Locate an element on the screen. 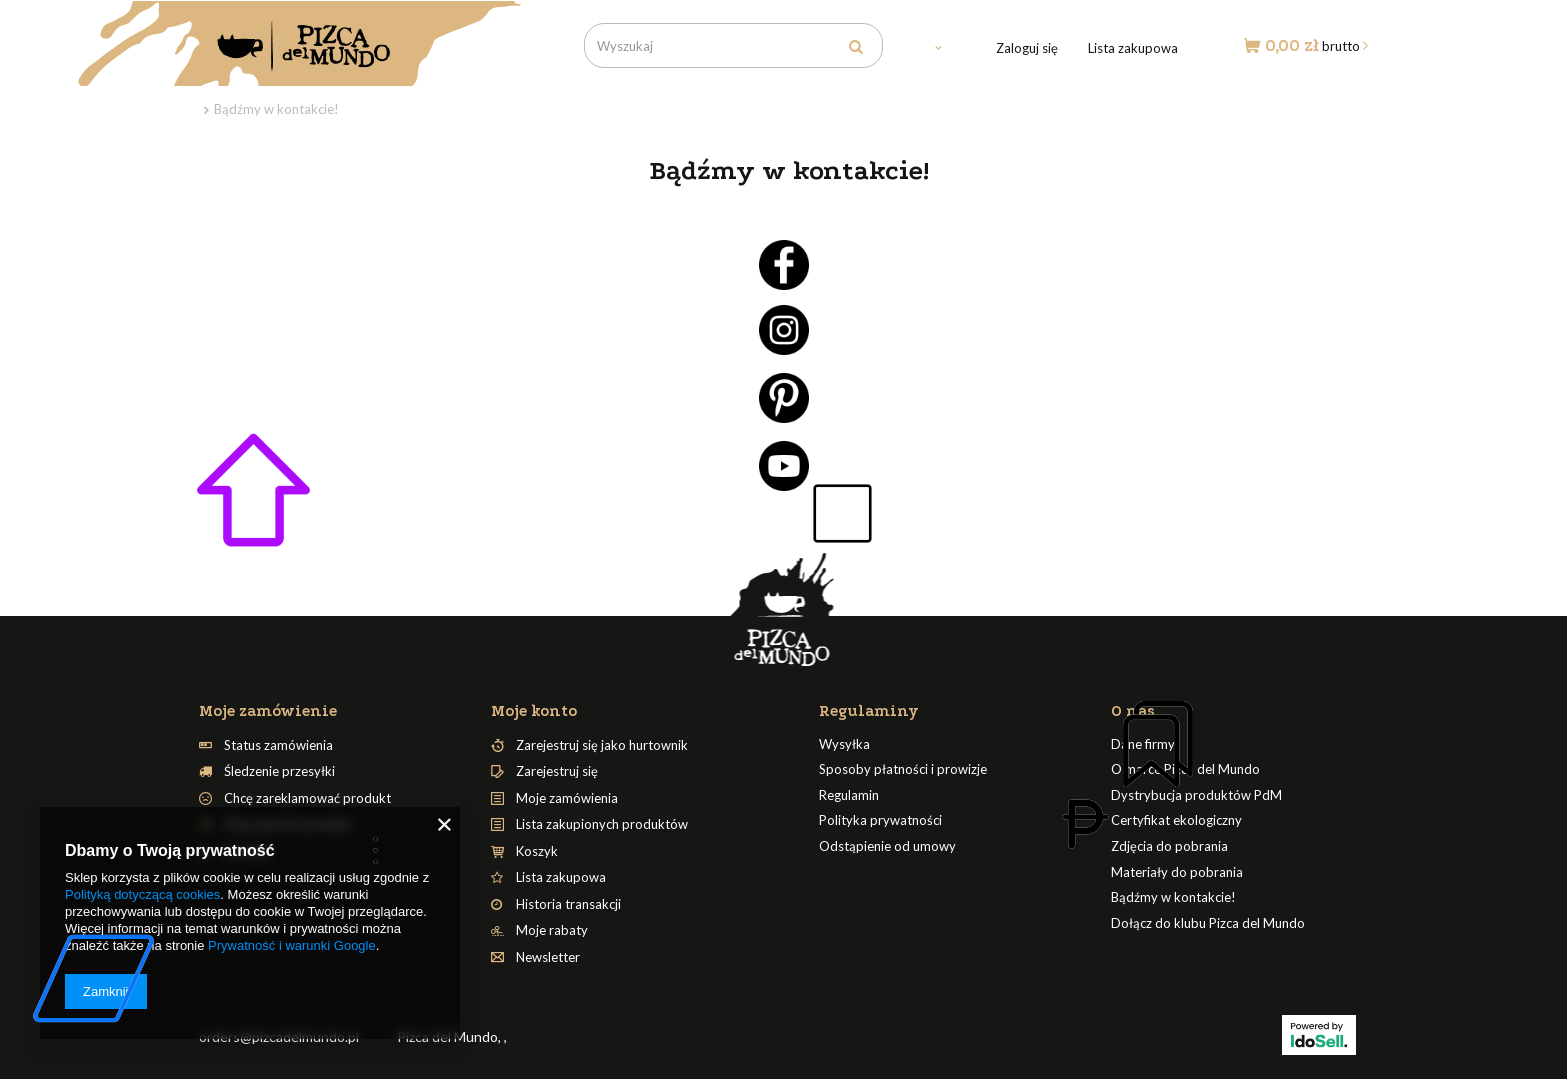  indicates price or amount in spanish pesetas is located at coordinates (1084, 824).